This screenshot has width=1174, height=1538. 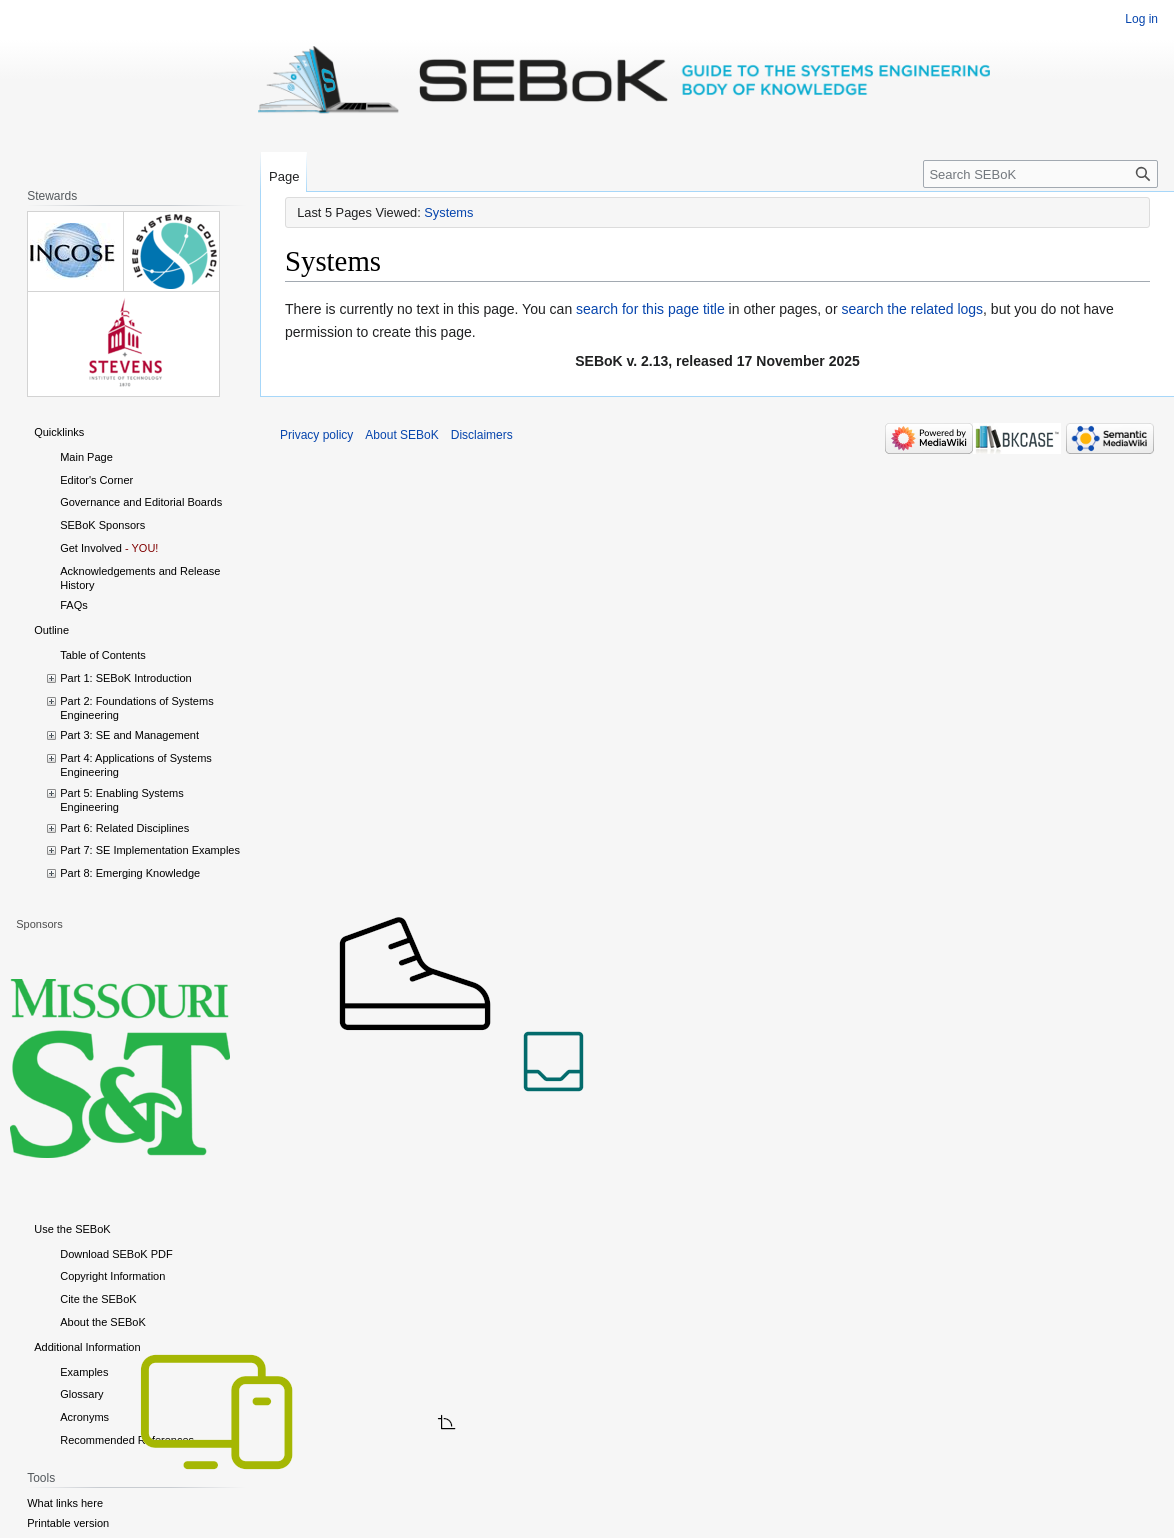 What do you see at coordinates (553, 1061) in the screenshot?
I see `access your inbox or message tray` at bounding box center [553, 1061].